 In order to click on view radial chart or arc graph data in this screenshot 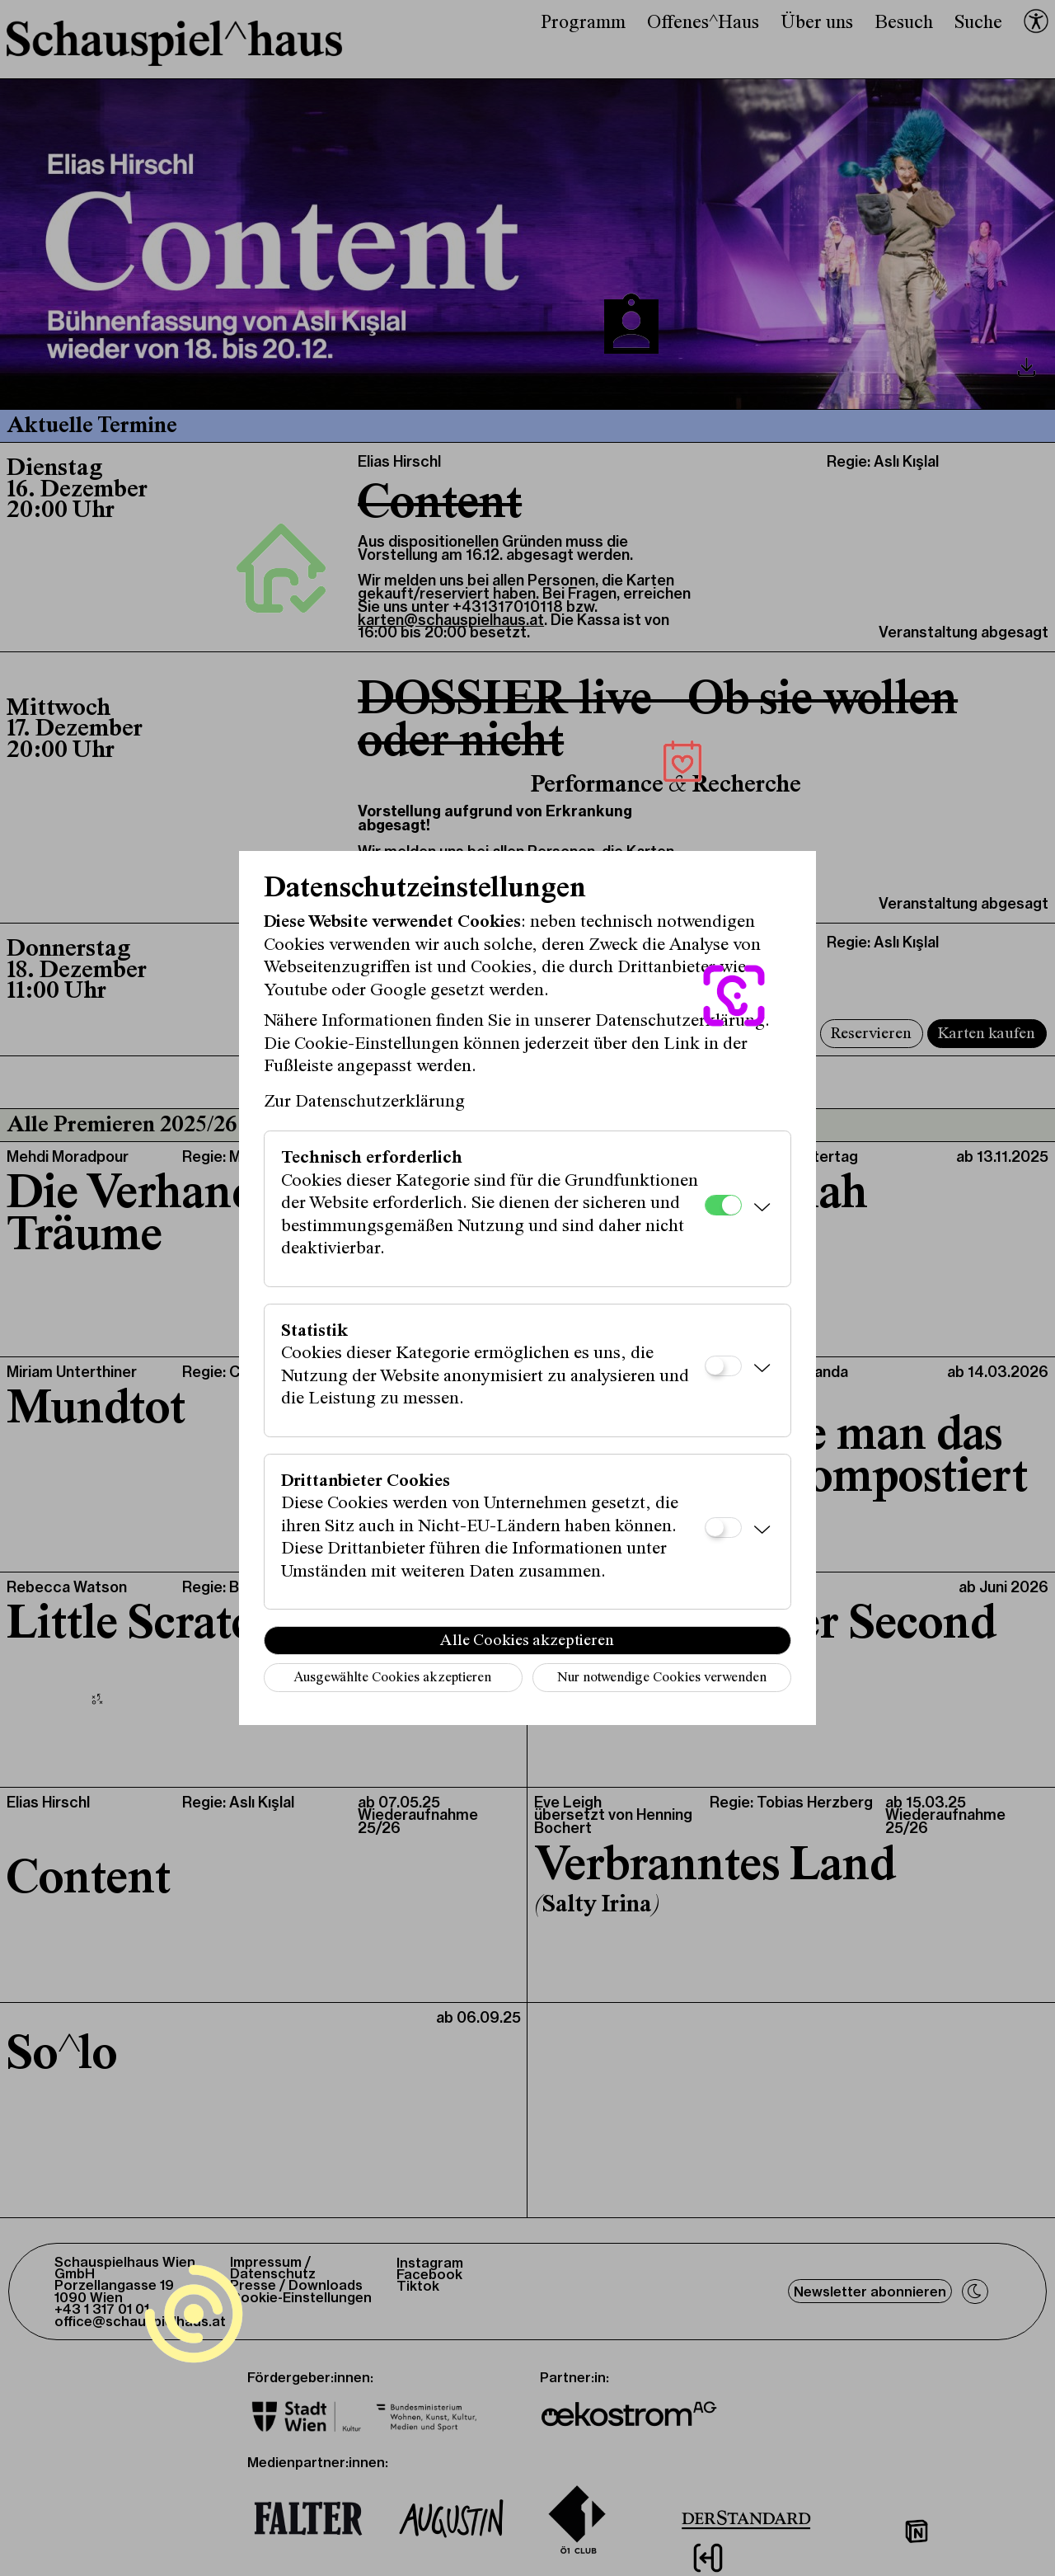, I will do `click(194, 2314)`.